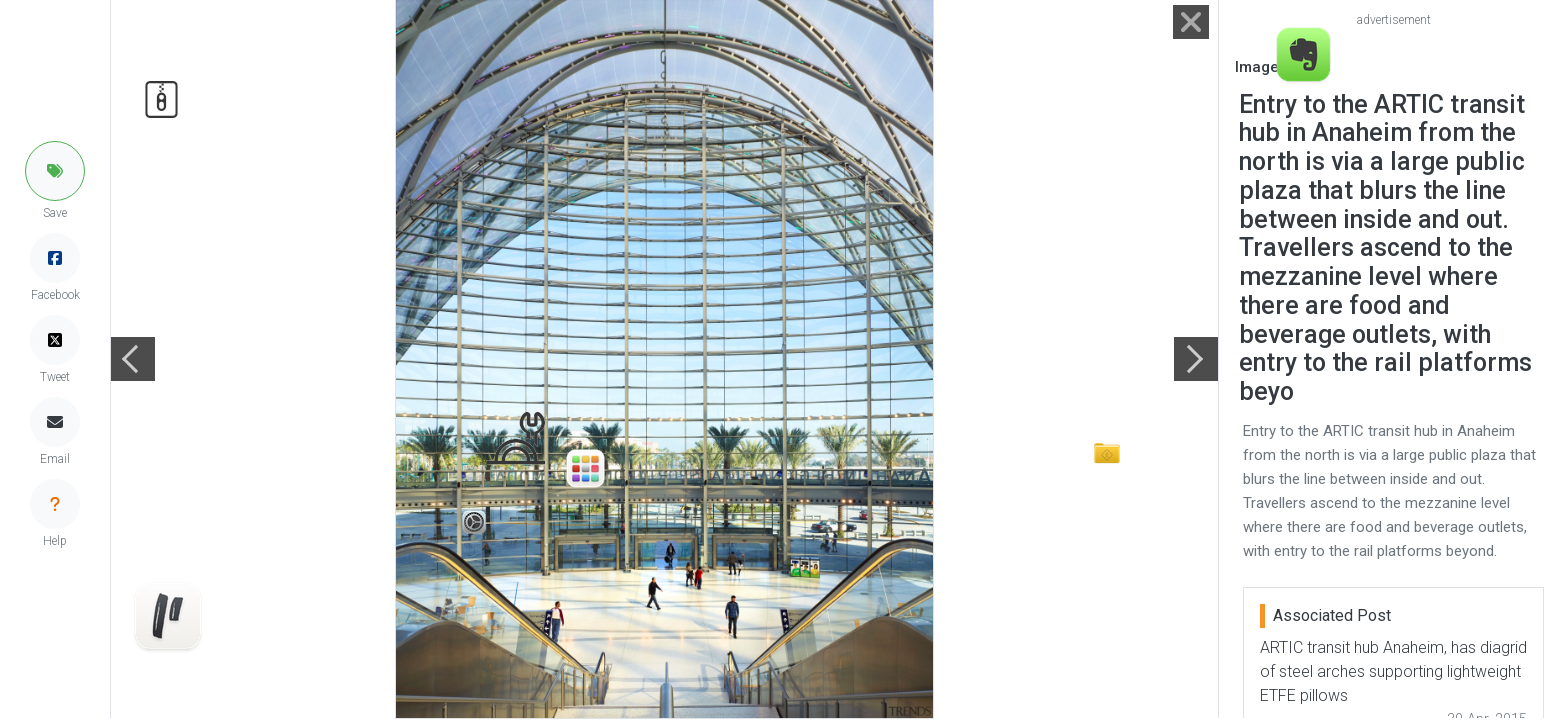 The height and width of the screenshot is (720, 1568). What do you see at coordinates (161, 99) in the screenshot?
I see `open archive or compressed file manager` at bounding box center [161, 99].